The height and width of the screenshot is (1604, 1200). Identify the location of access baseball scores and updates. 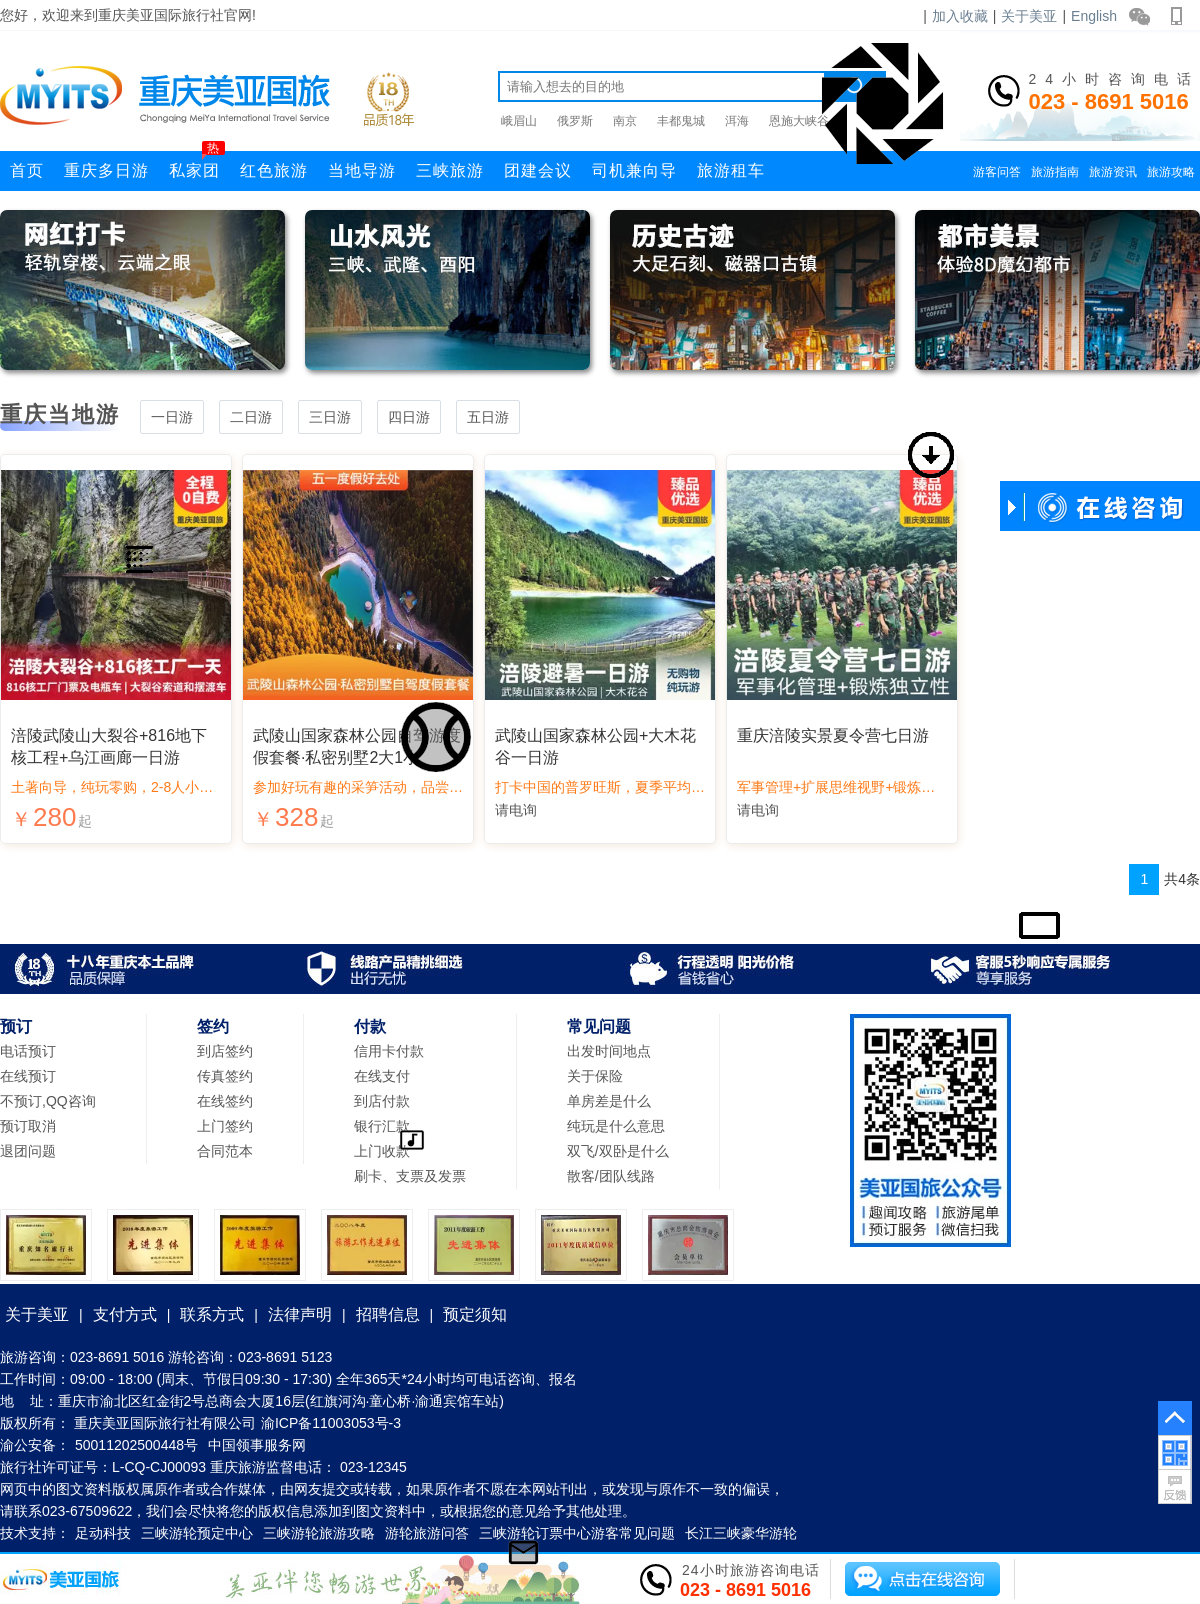
(436, 737).